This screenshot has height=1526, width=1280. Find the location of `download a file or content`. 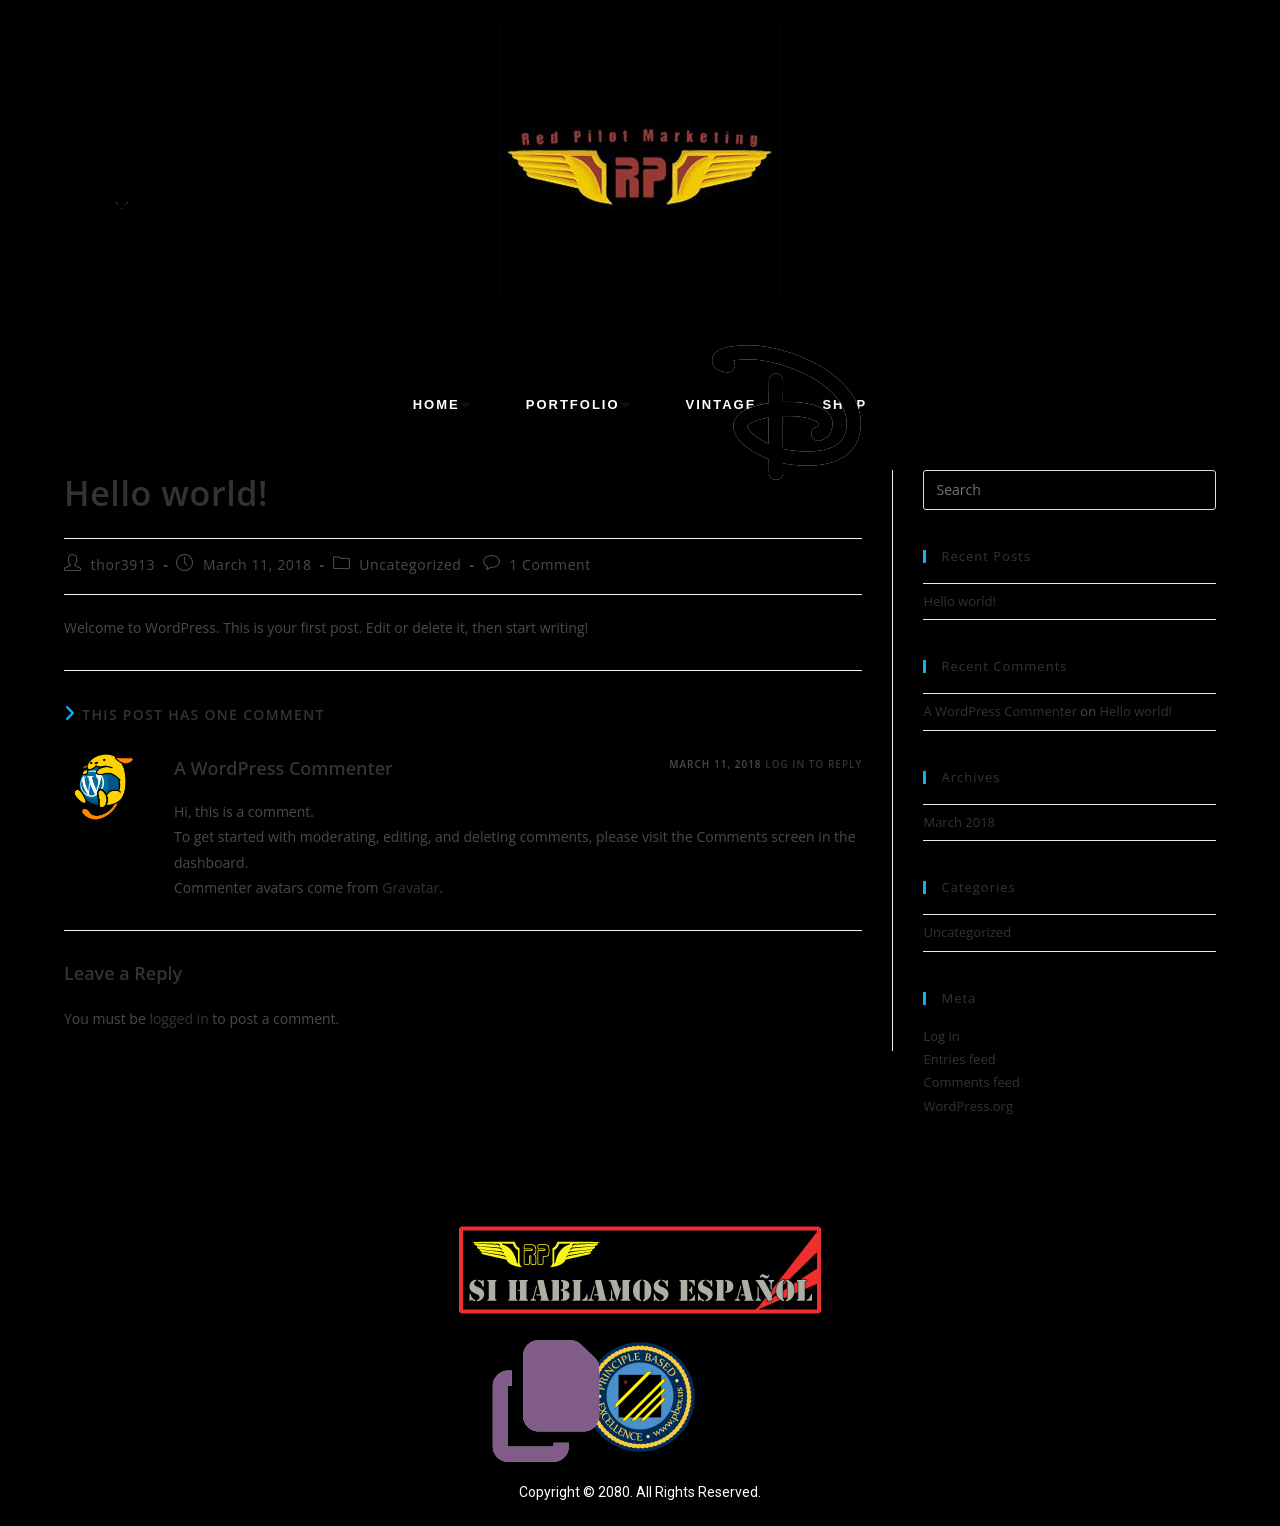

download a file or content is located at coordinates (121, 204).